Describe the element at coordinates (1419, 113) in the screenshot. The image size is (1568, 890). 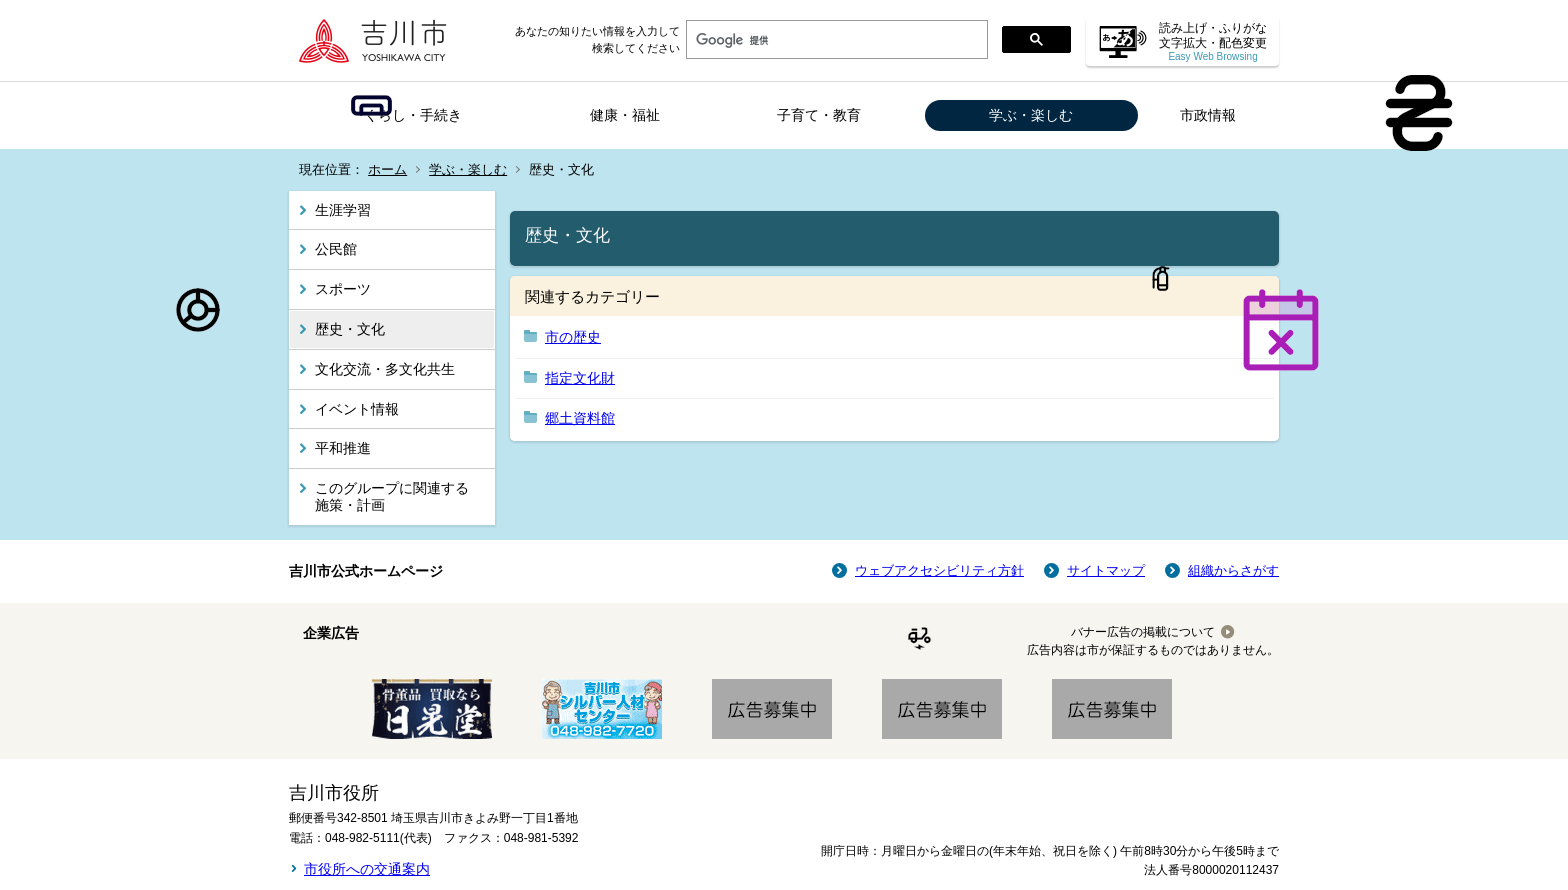
I see `indicates Ukrainian hryvnia currency` at that location.